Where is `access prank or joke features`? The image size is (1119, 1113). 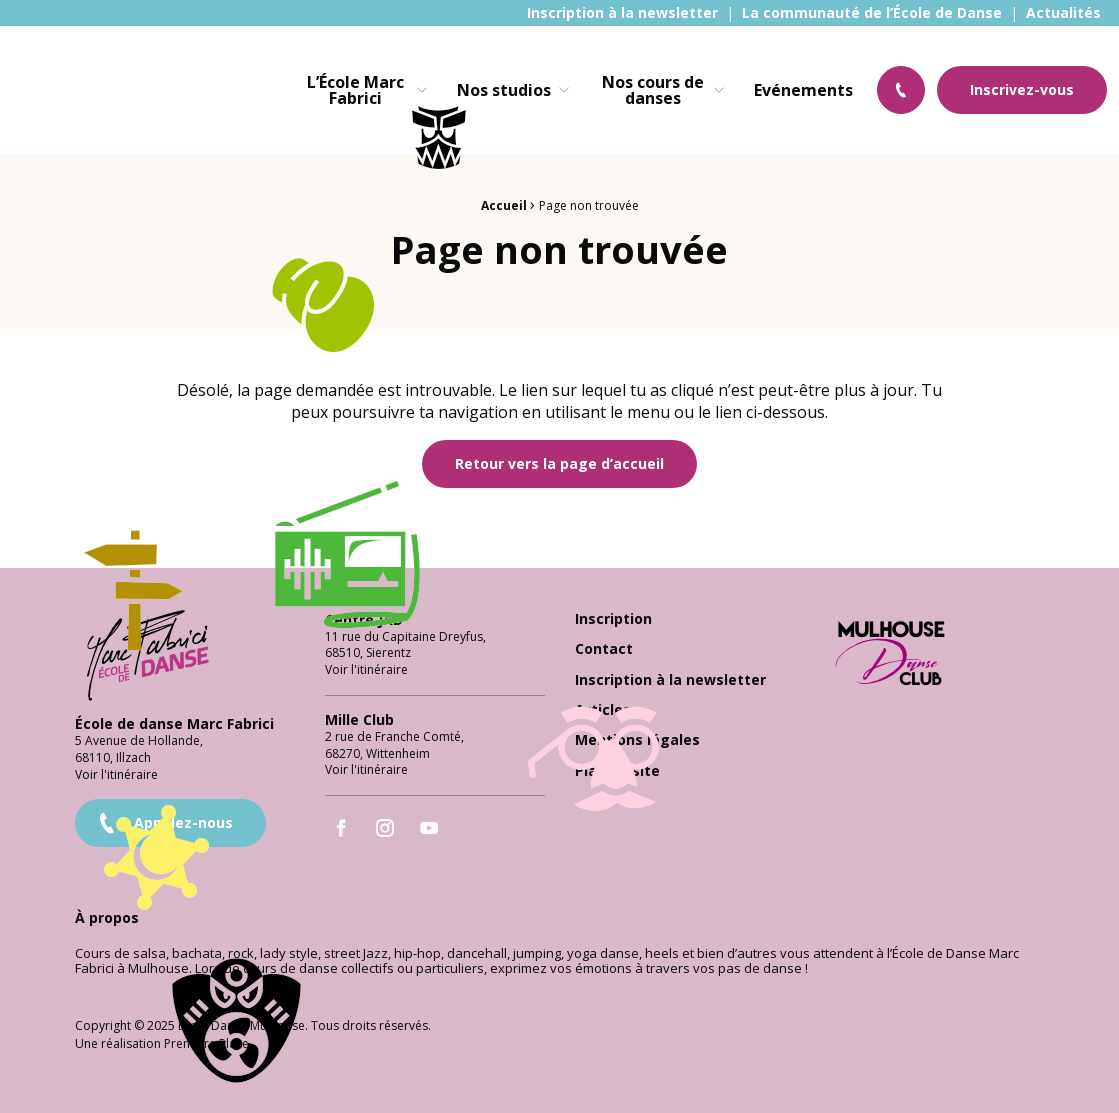 access prank or joke features is located at coordinates (593, 756).